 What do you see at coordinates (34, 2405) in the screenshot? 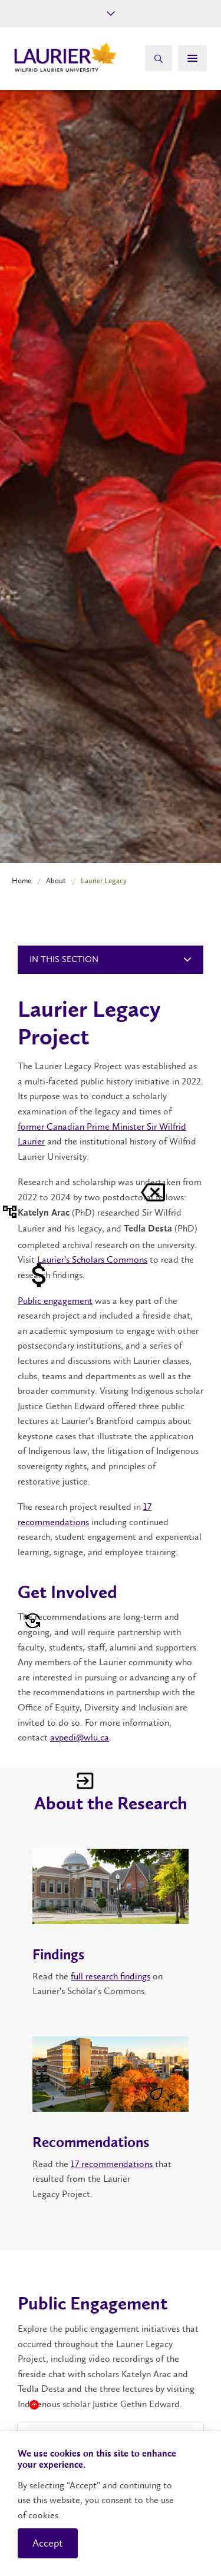
I see `upload a file or content` at bounding box center [34, 2405].